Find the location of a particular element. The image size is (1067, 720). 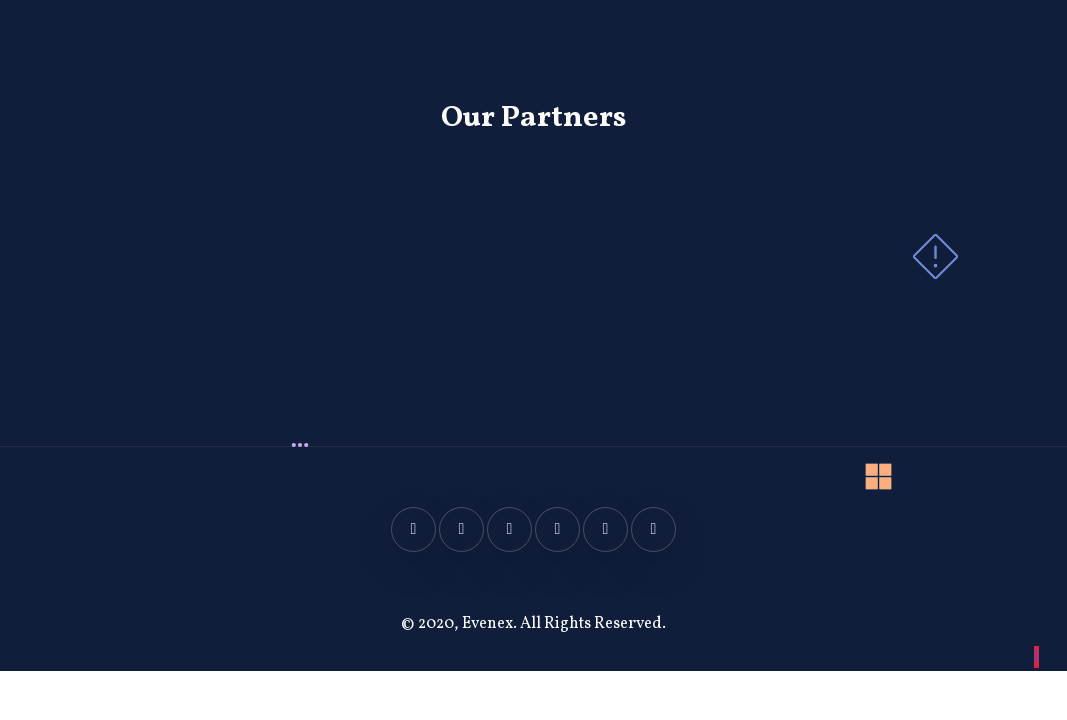

access more options or actions is located at coordinates (300, 445).